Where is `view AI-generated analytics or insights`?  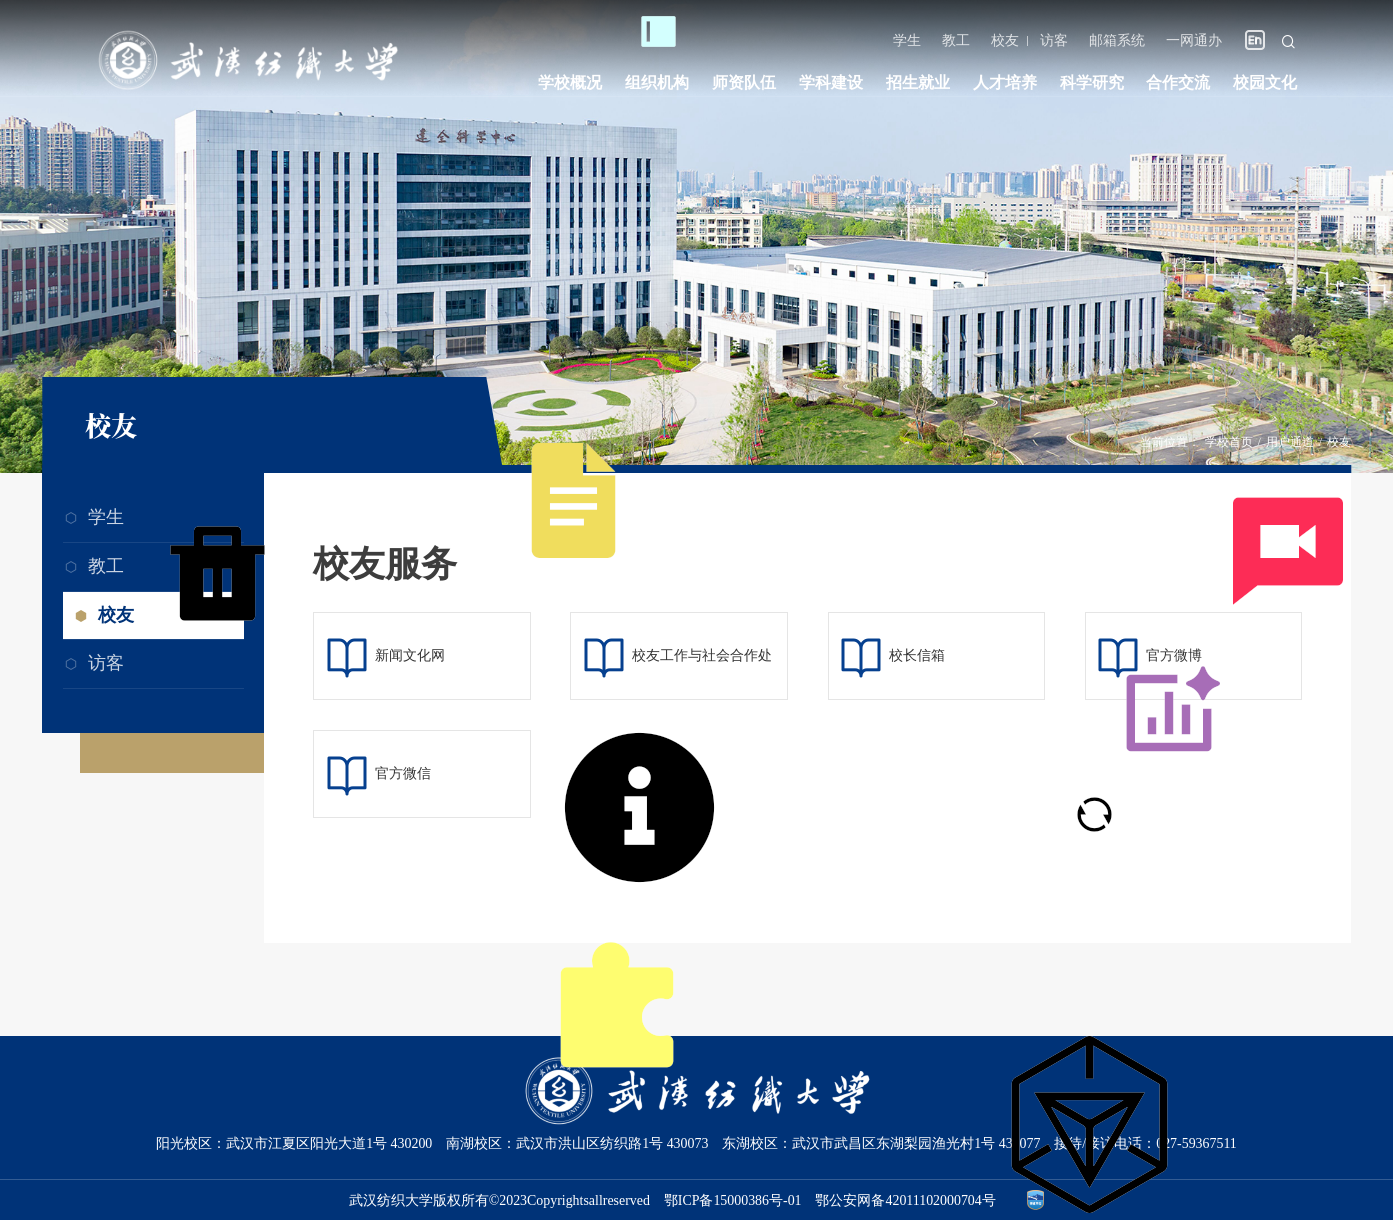 view AI-generated analytics or insights is located at coordinates (1169, 713).